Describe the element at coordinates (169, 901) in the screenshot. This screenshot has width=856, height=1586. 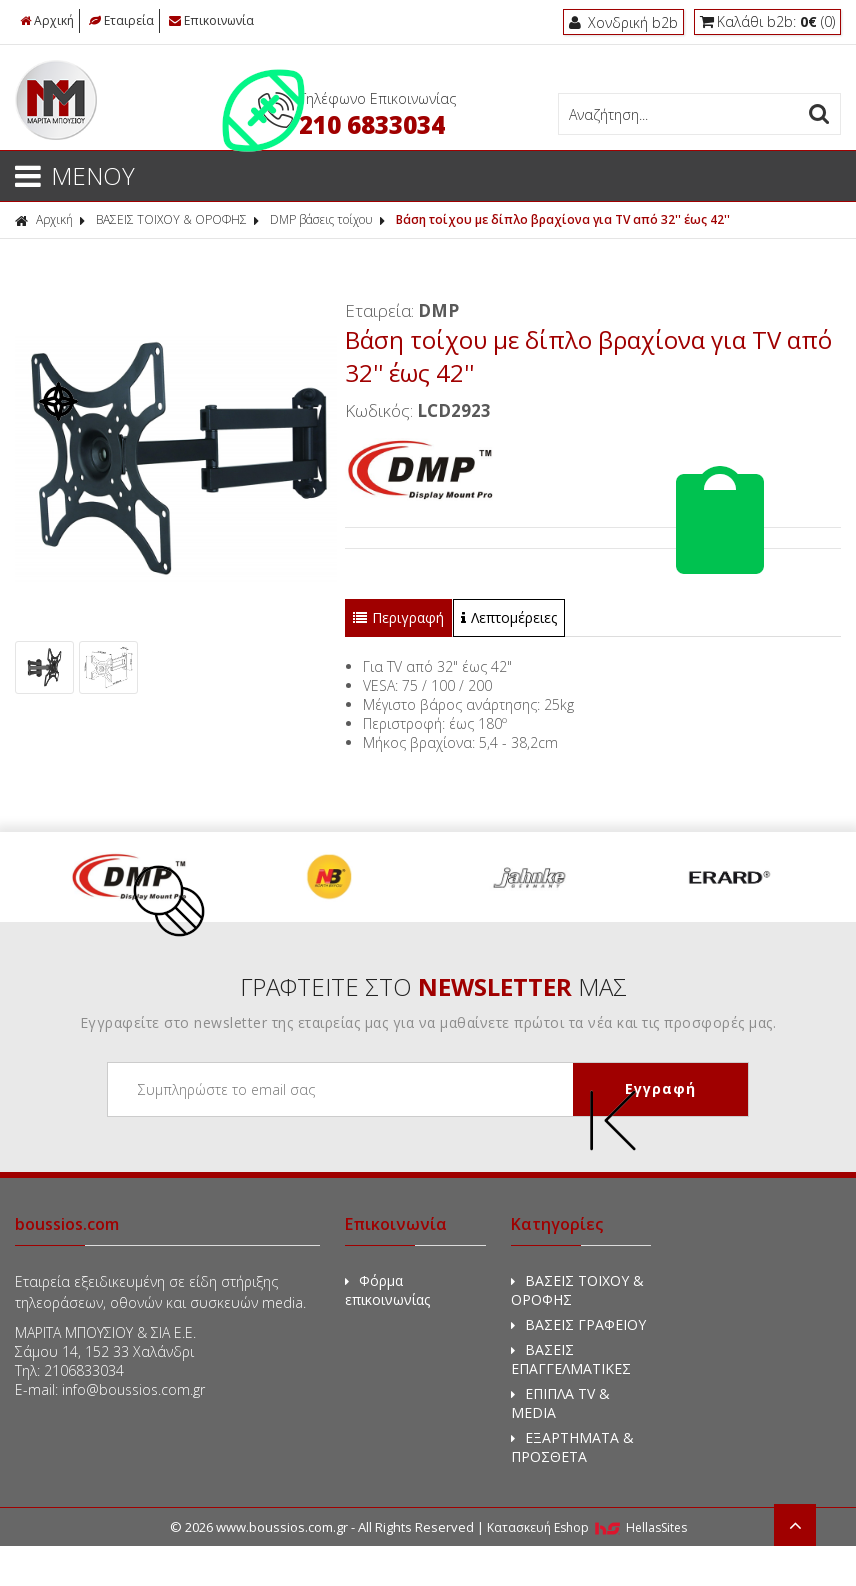
I see `subtract or remove a shape from selection` at that location.